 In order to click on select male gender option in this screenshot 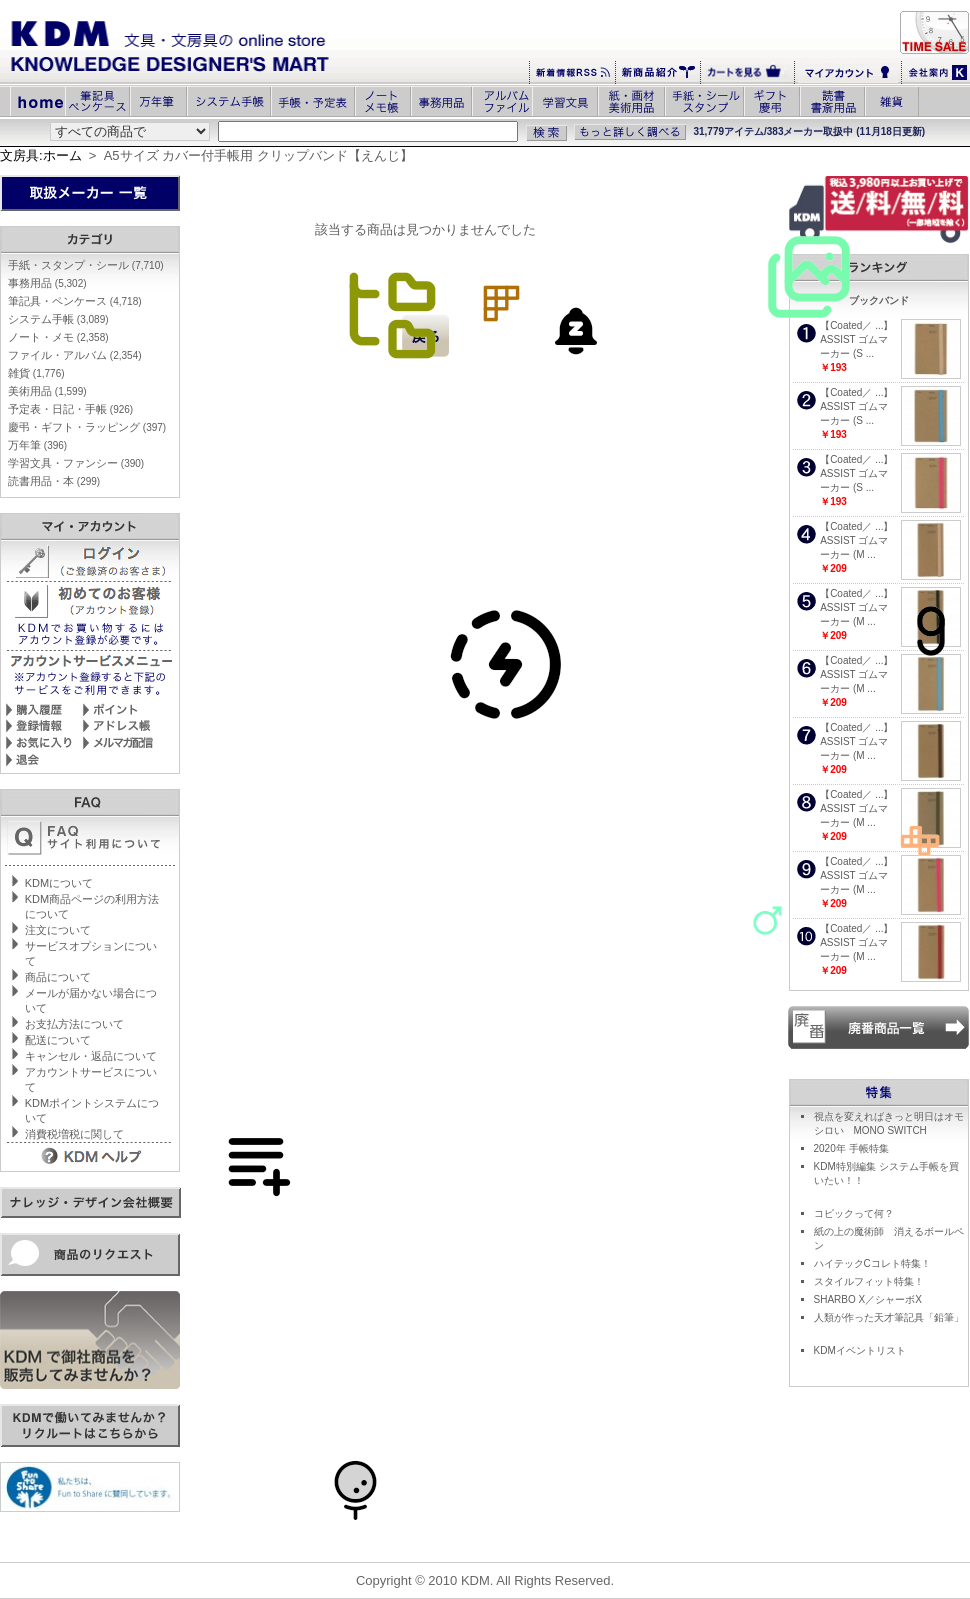, I will do `click(767, 920)`.